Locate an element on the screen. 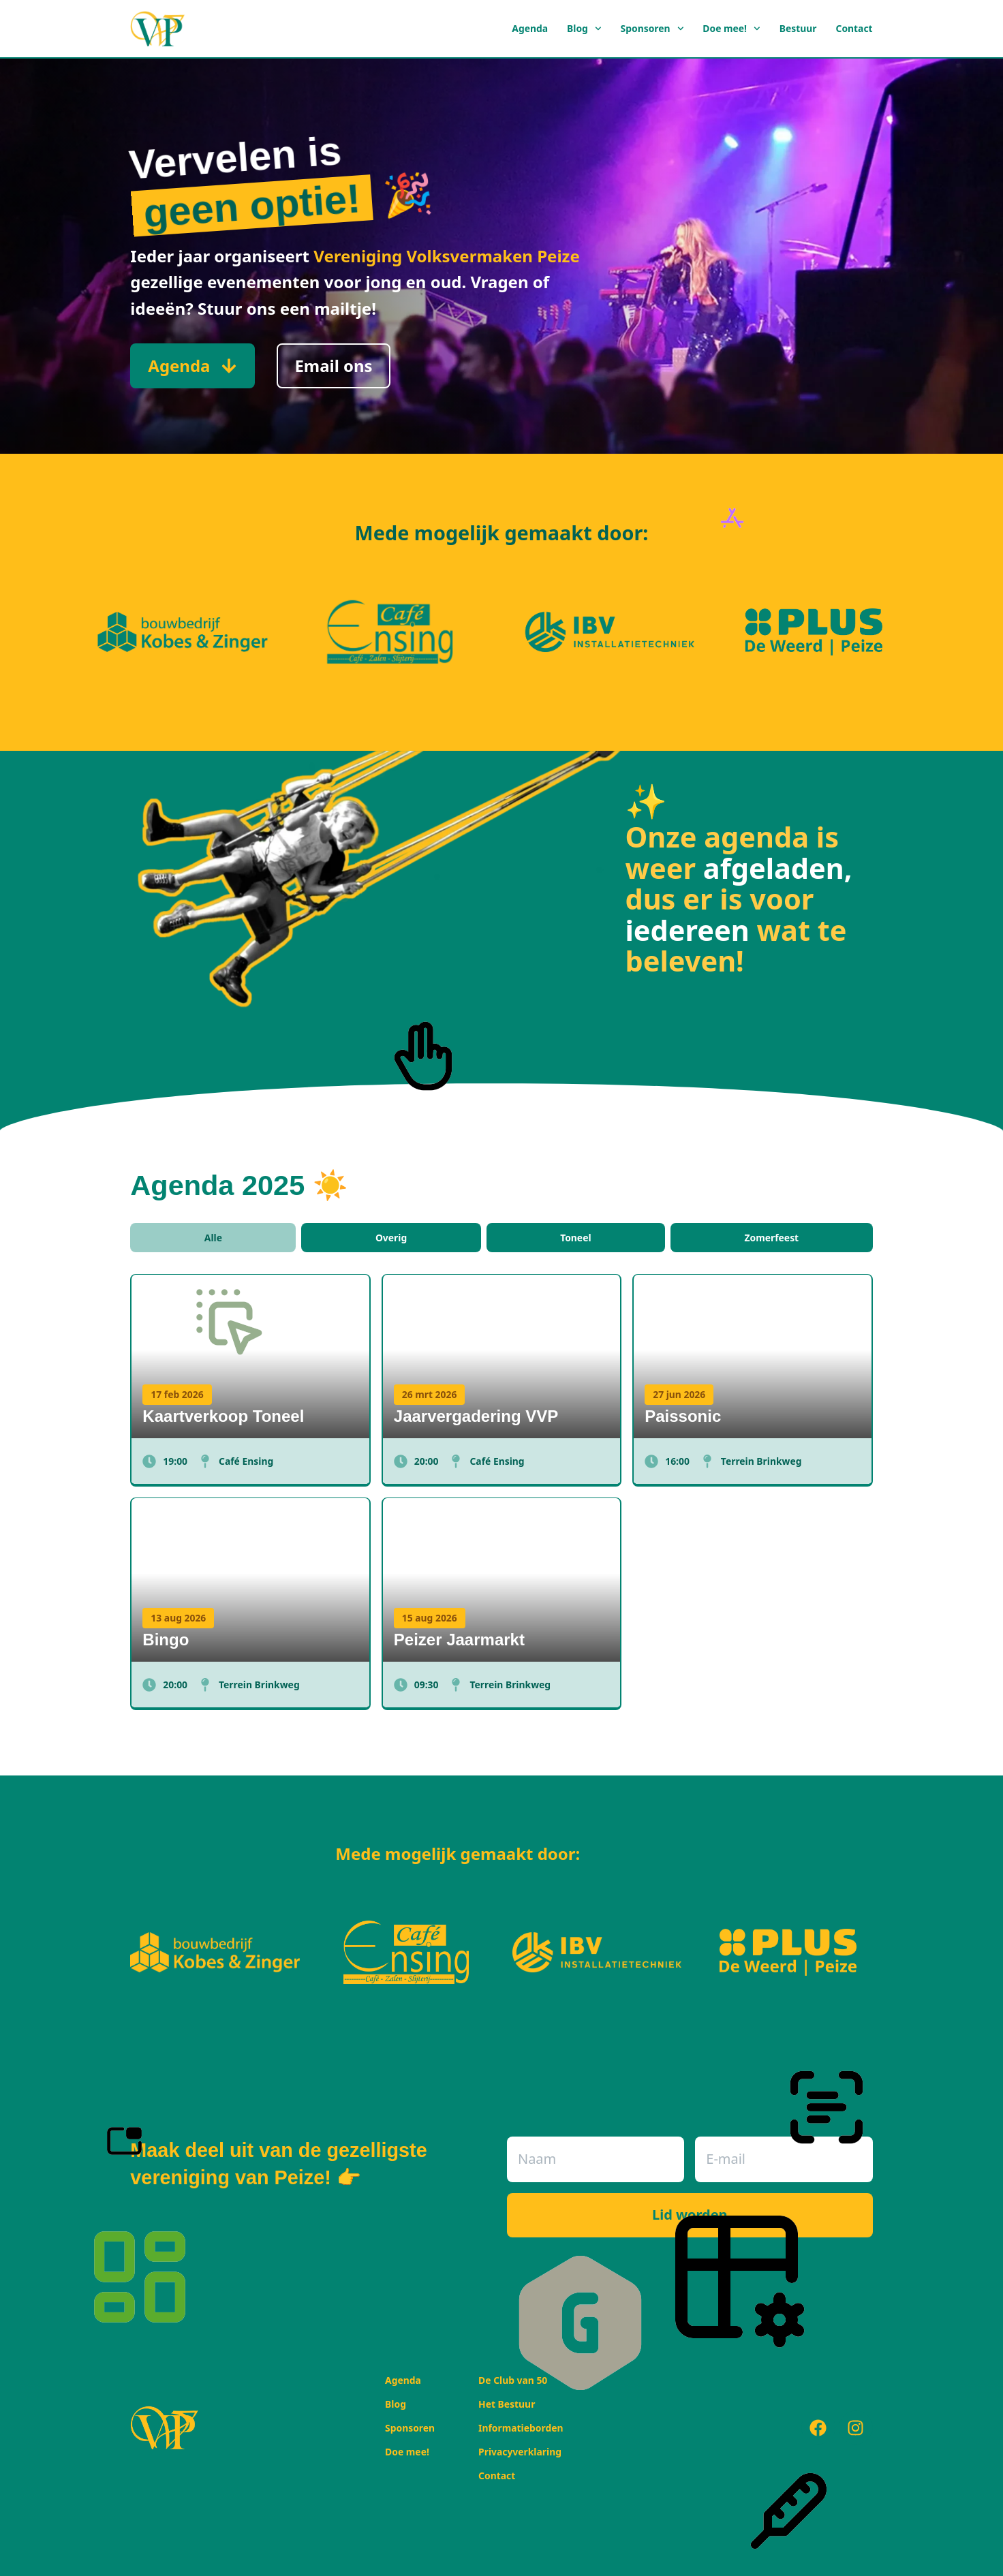 Image resolution: width=1003 pixels, height=2576 pixels. google or g-suite related service is located at coordinates (580, 2323).